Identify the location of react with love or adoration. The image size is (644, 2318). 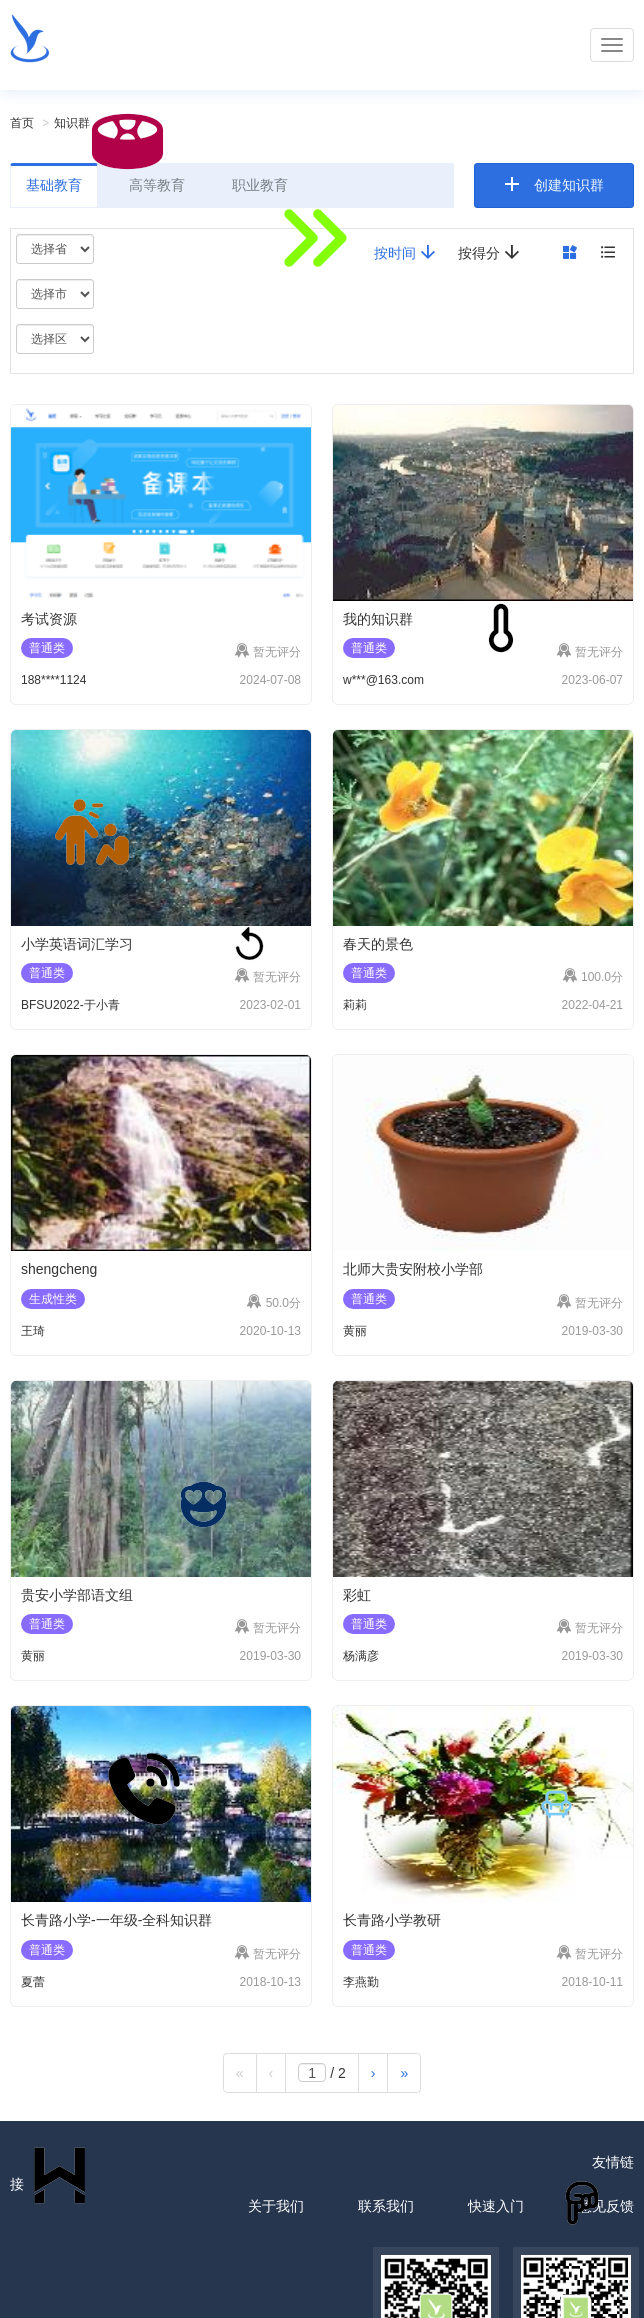
(203, 1504).